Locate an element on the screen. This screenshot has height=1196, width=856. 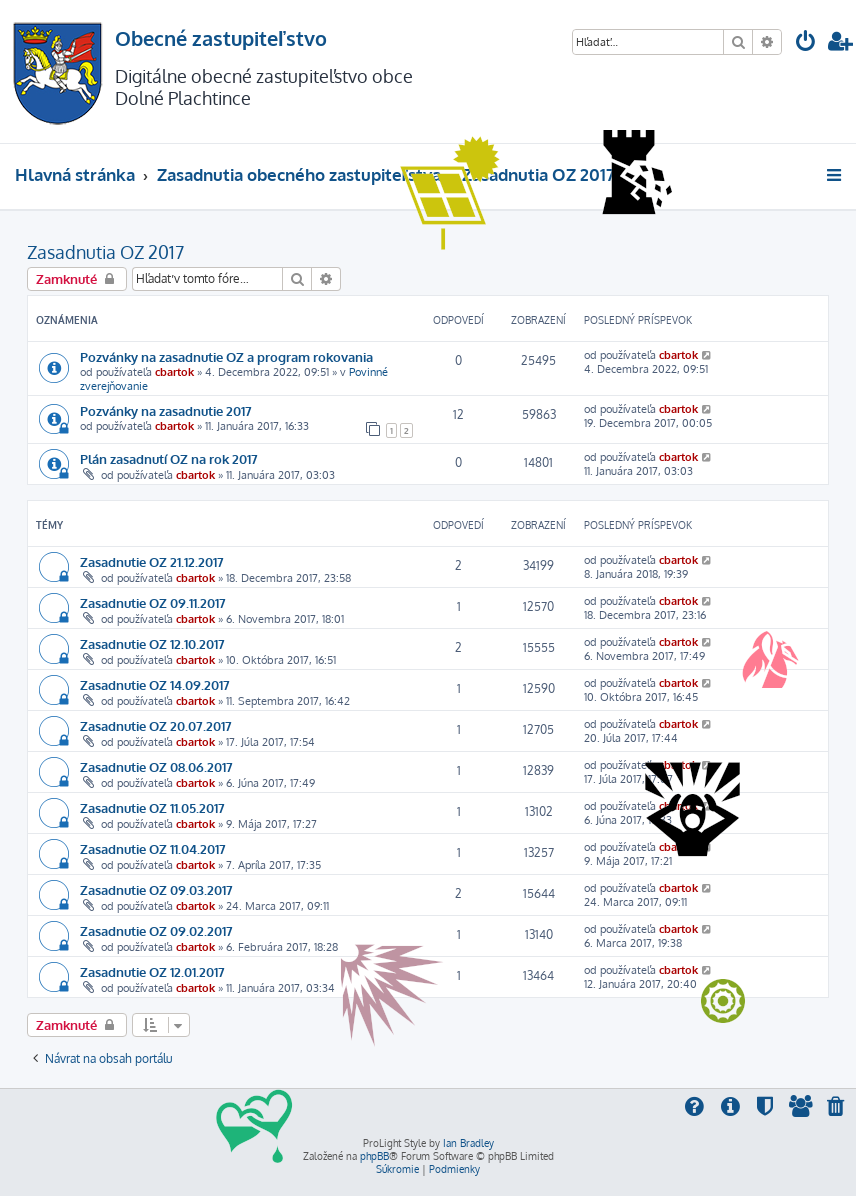
indicates a character in panic or fear state is located at coordinates (692, 809).